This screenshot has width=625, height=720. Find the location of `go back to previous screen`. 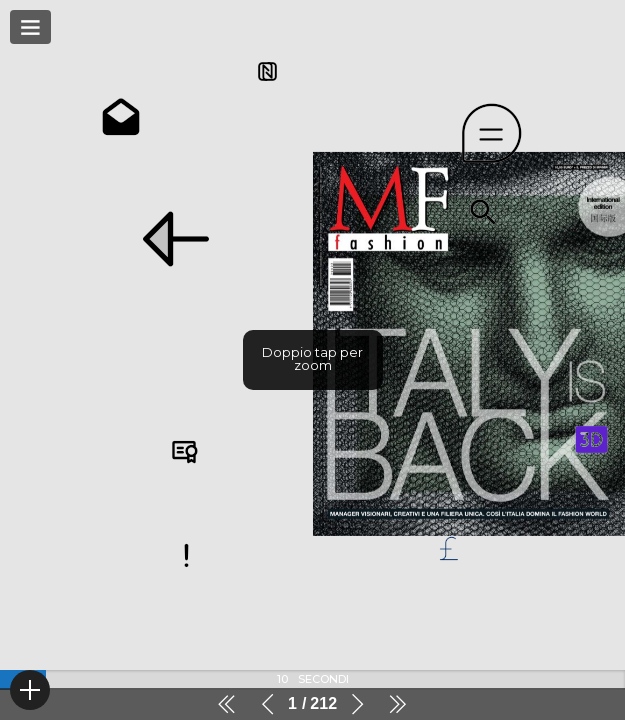

go back to previous screen is located at coordinates (176, 239).